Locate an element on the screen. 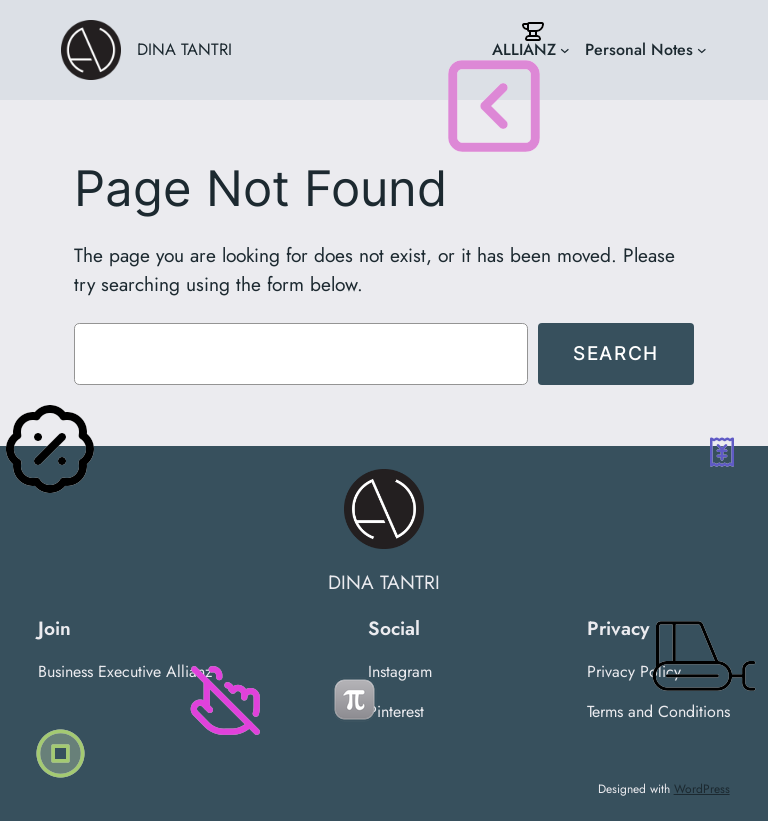 The height and width of the screenshot is (821, 768). disable touch or pointer input is located at coordinates (225, 700).